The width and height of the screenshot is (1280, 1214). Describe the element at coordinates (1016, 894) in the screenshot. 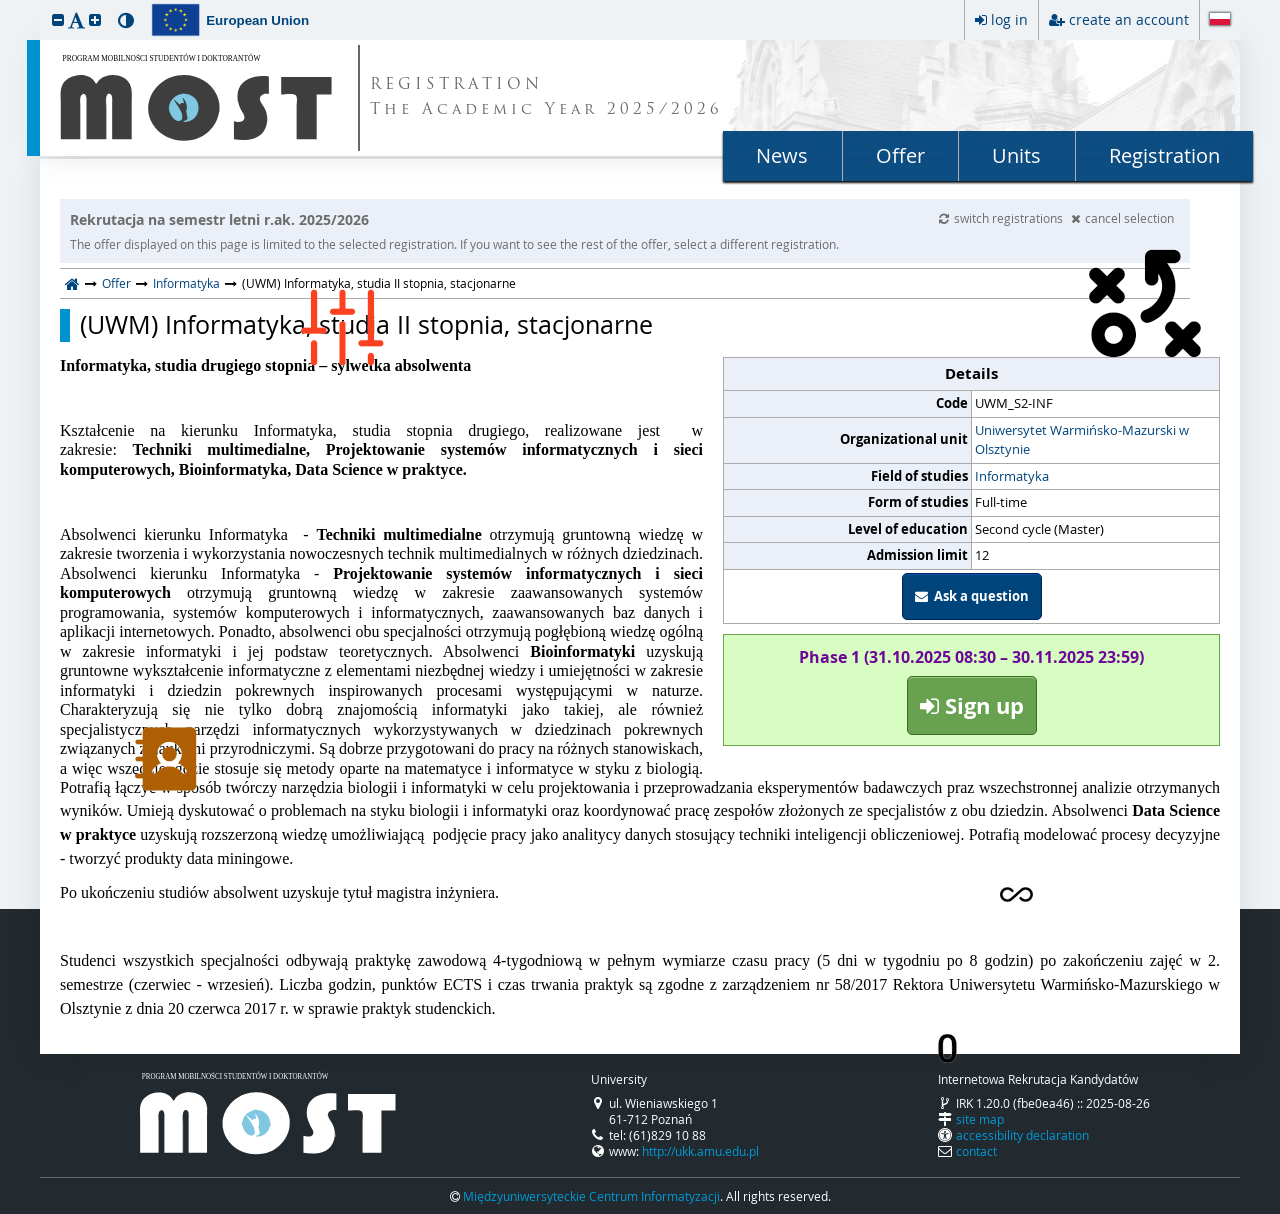

I see `indicates unlimited or infinite capacity` at that location.